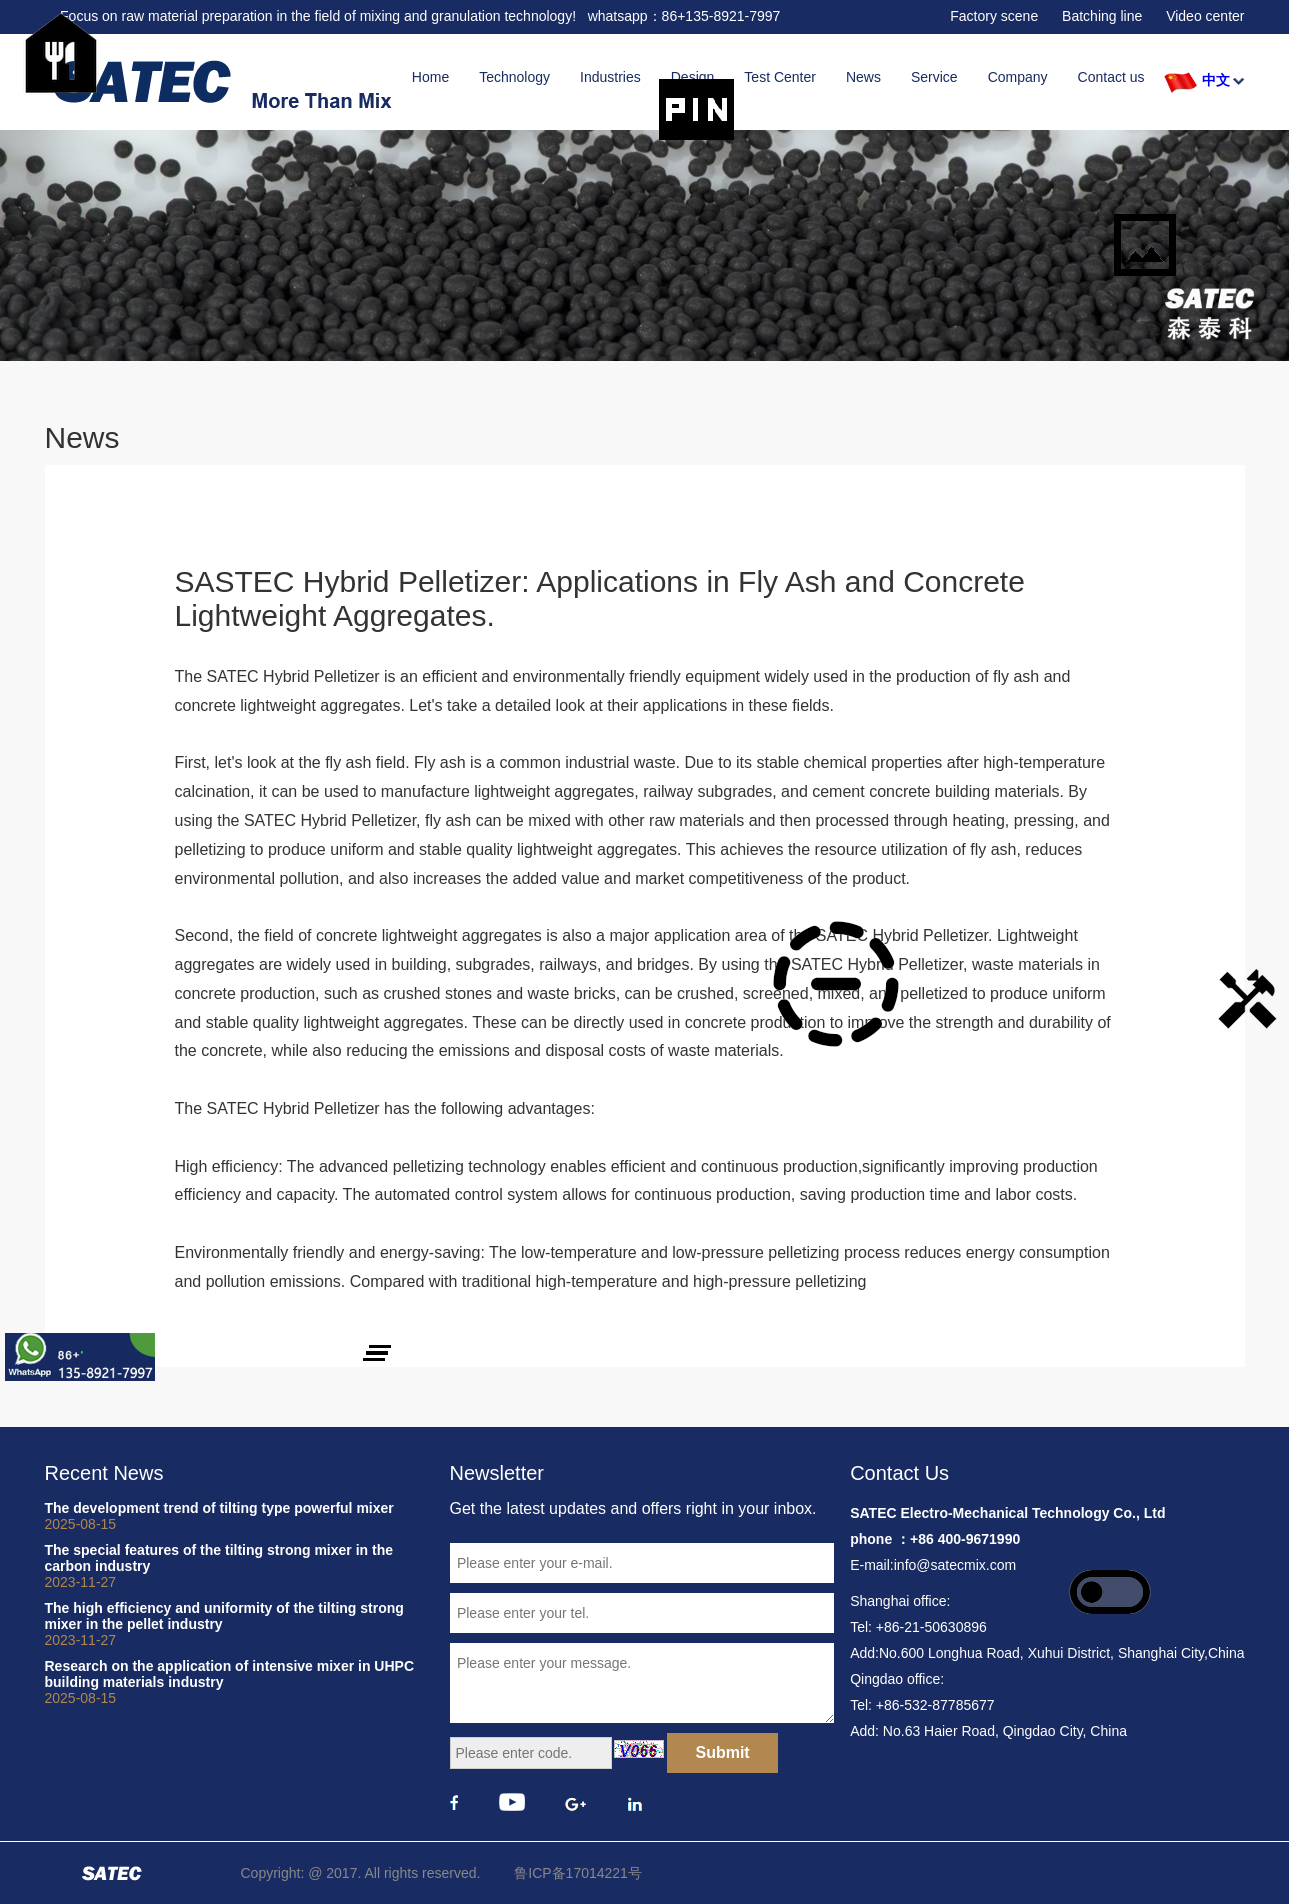  Describe the element at coordinates (696, 109) in the screenshot. I see `indicates PIN code entry required` at that location.